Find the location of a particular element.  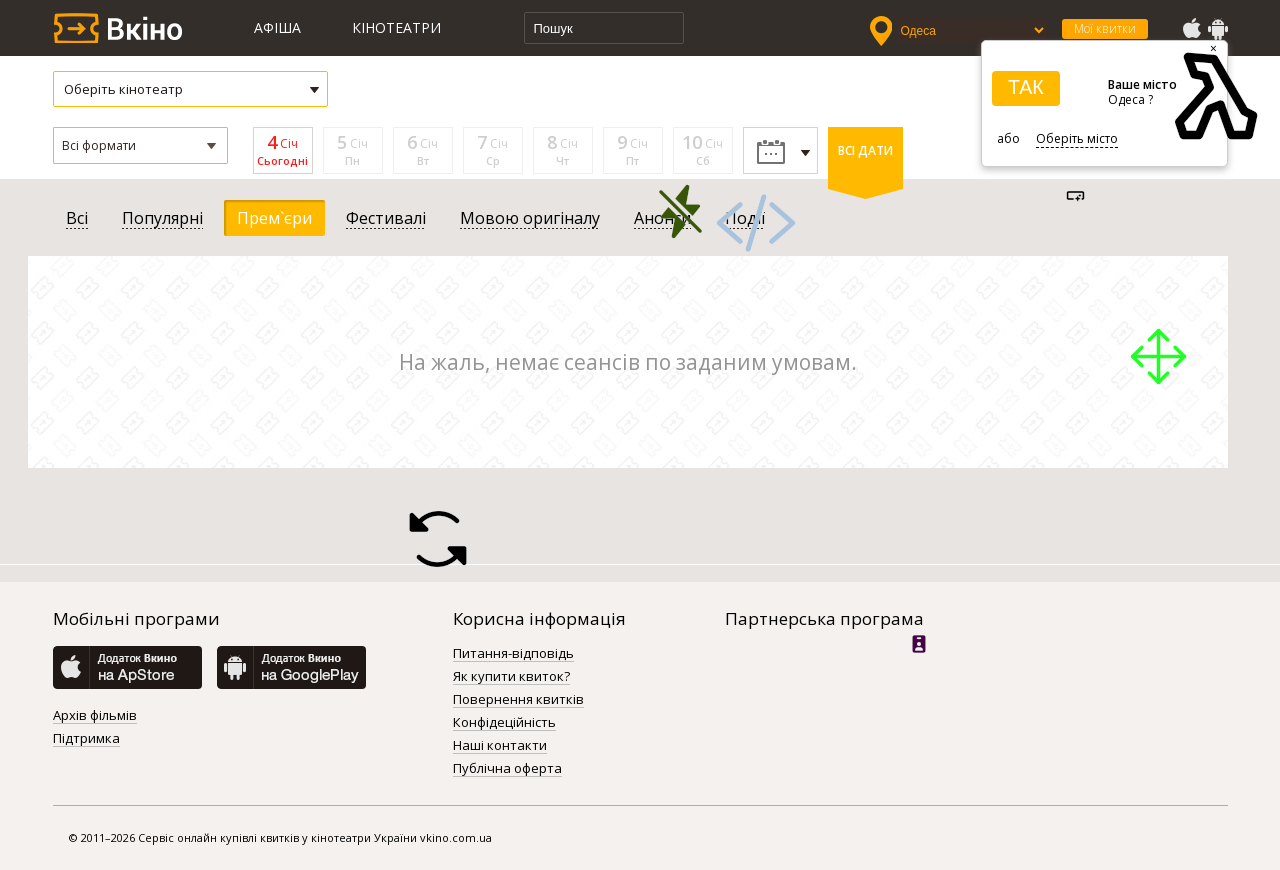

refresh or reload content is located at coordinates (438, 539).